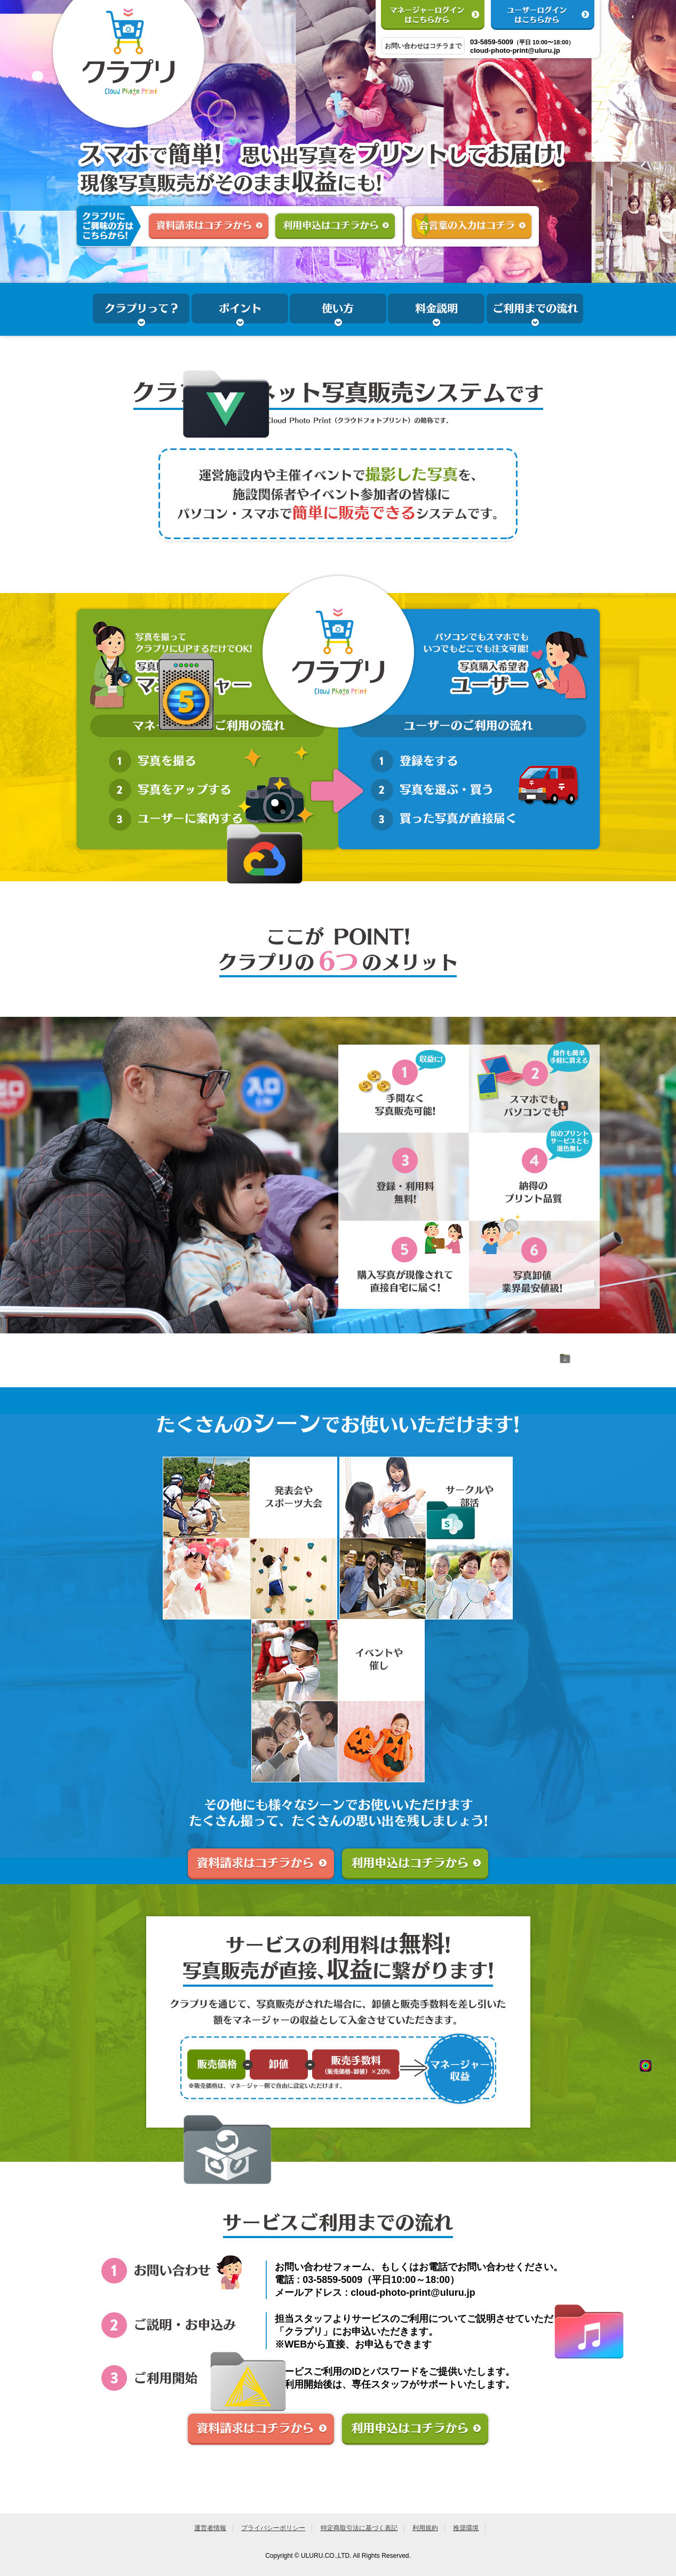 This screenshot has width=676, height=2576. Describe the element at coordinates (248, 2383) in the screenshot. I see `open knime workflow projects folder` at that location.